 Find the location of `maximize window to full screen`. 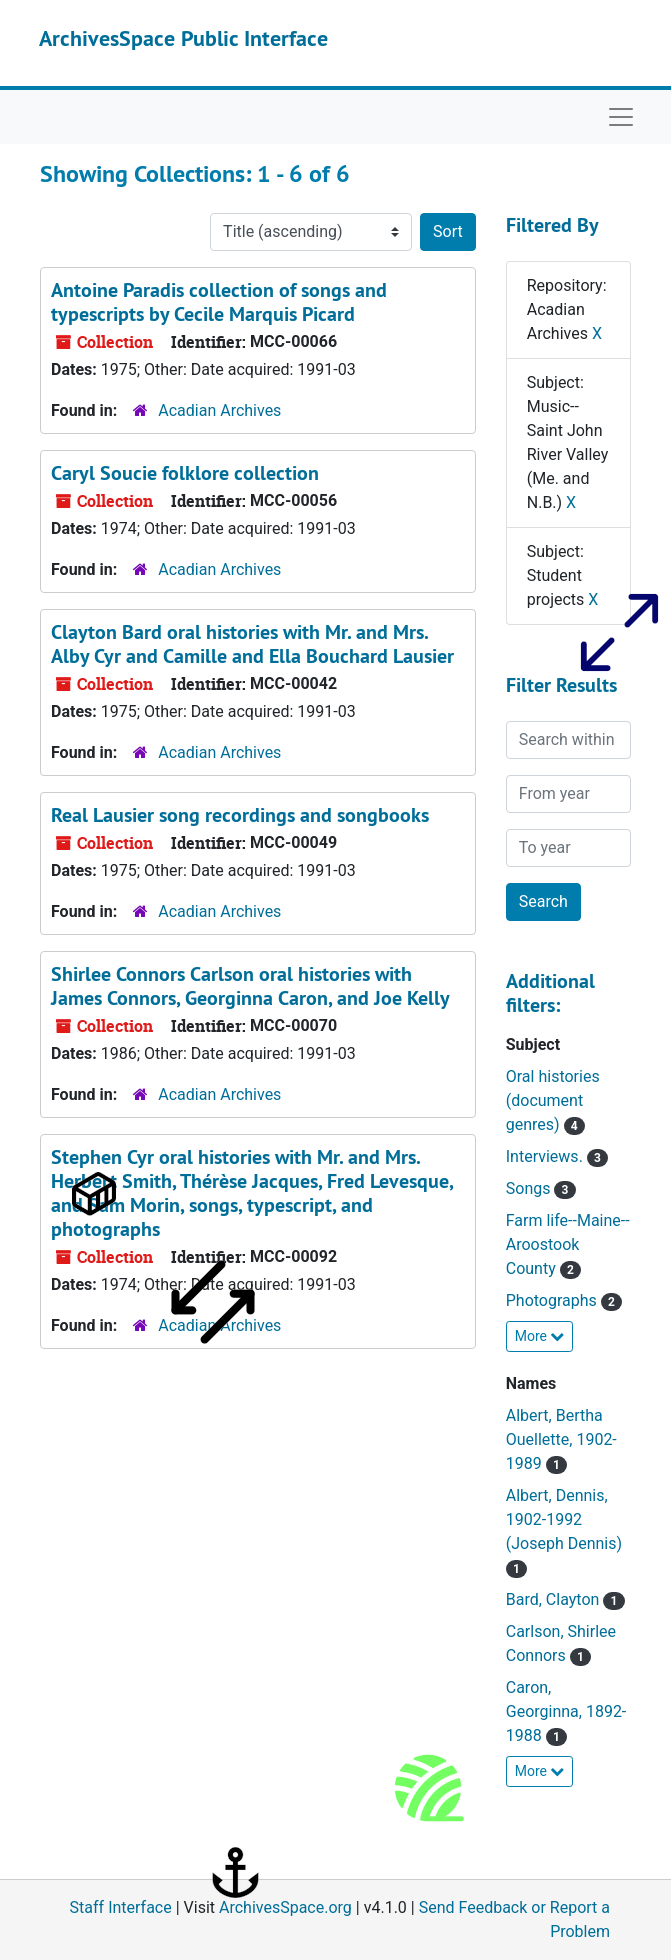

maximize window to full screen is located at coordinates (619, 632).